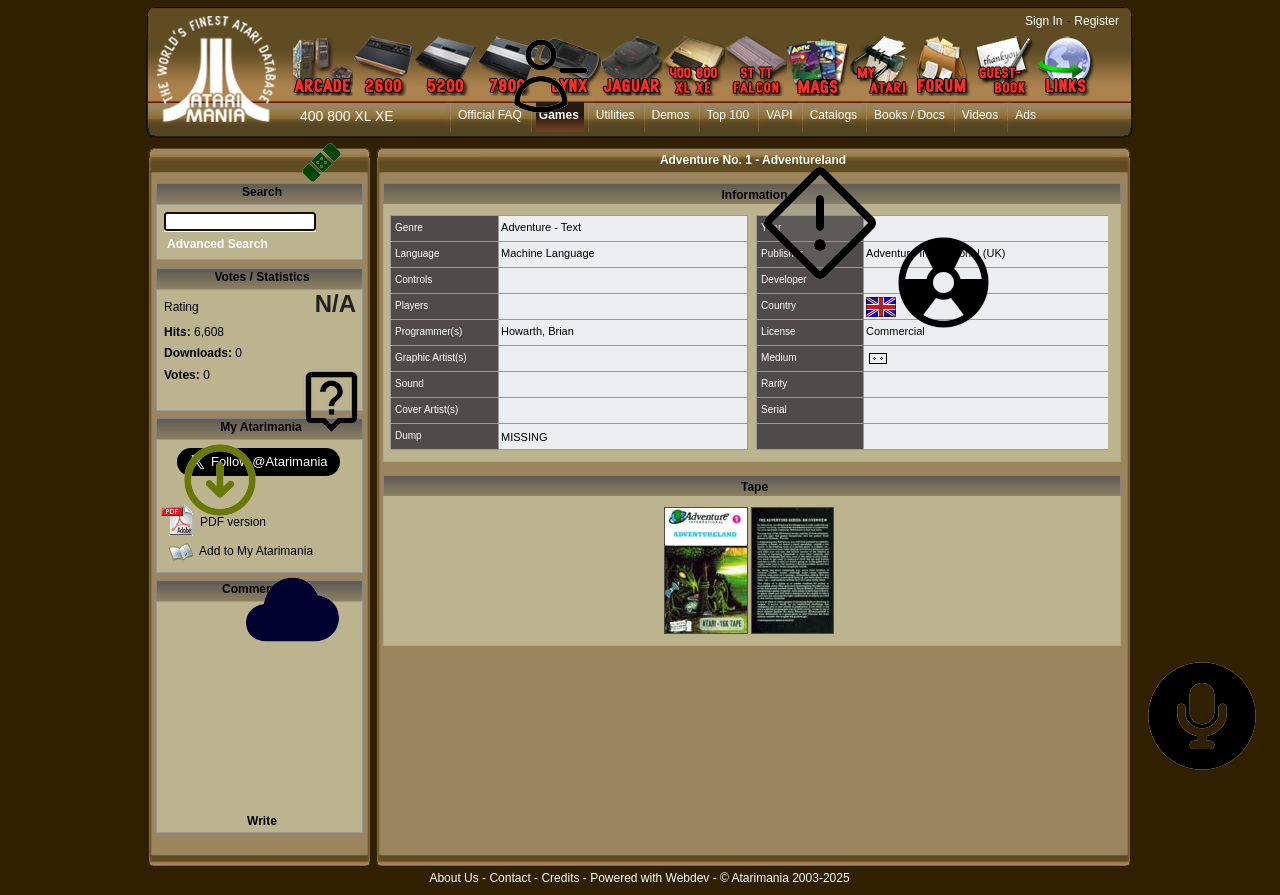 Image resolution: width=1280 pixels, height=895 pixels. I want to click on indicates a warning or caution state, so click(820, 223).